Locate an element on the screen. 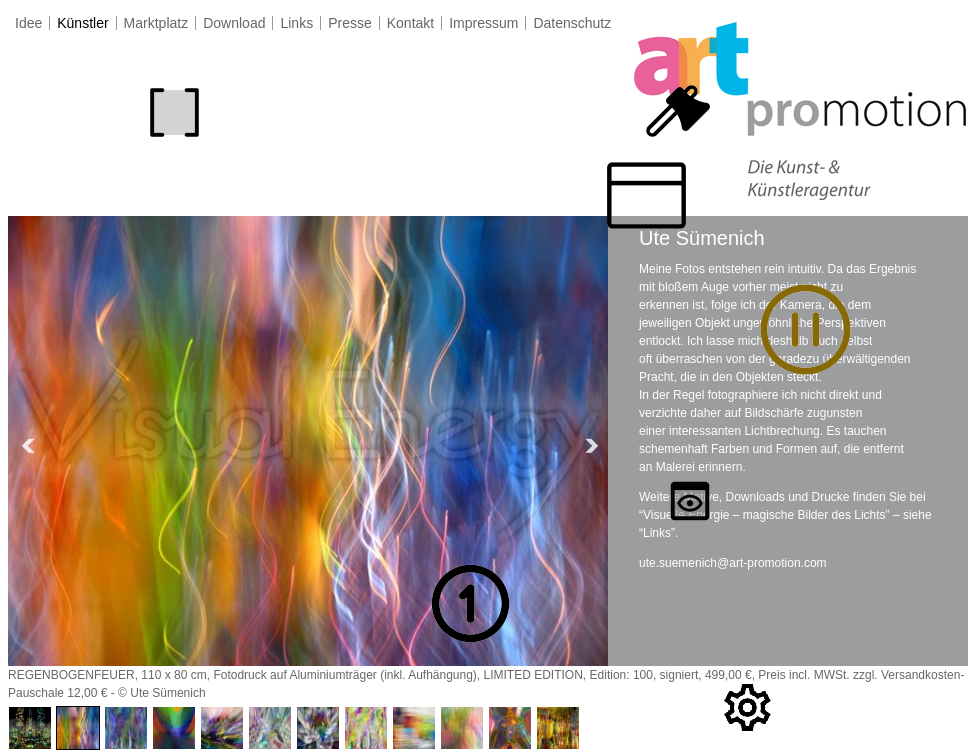  open settings menu is located at coordinates (747, 707).